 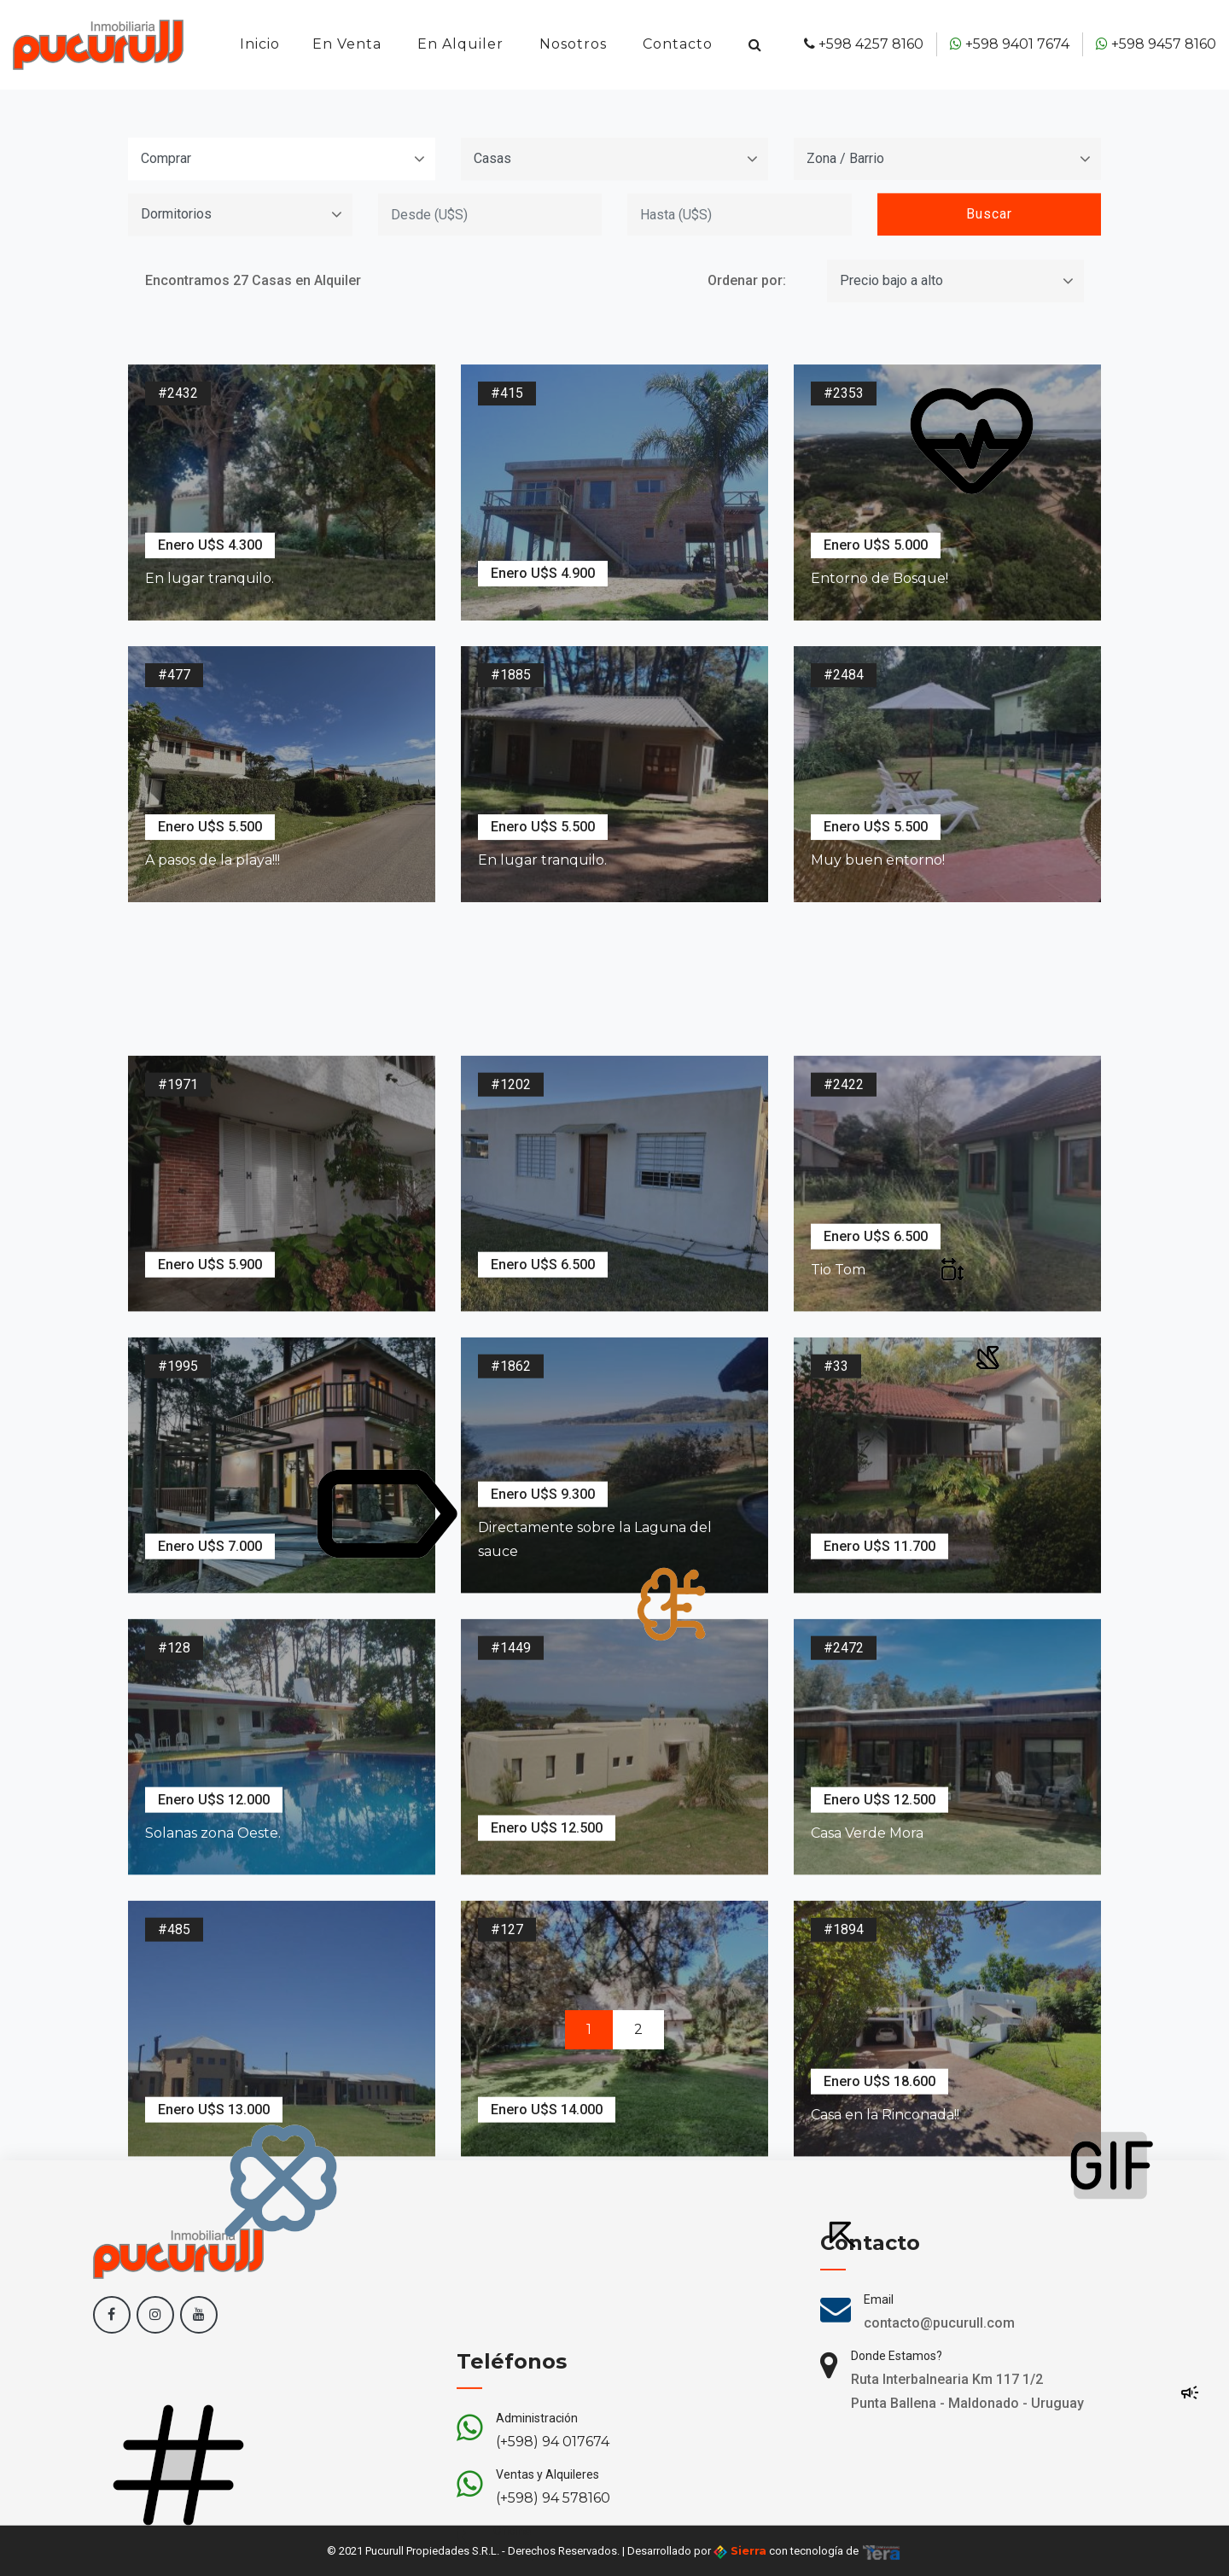 I want to click on view or browse hashtags, so click(x=178, y=2465).